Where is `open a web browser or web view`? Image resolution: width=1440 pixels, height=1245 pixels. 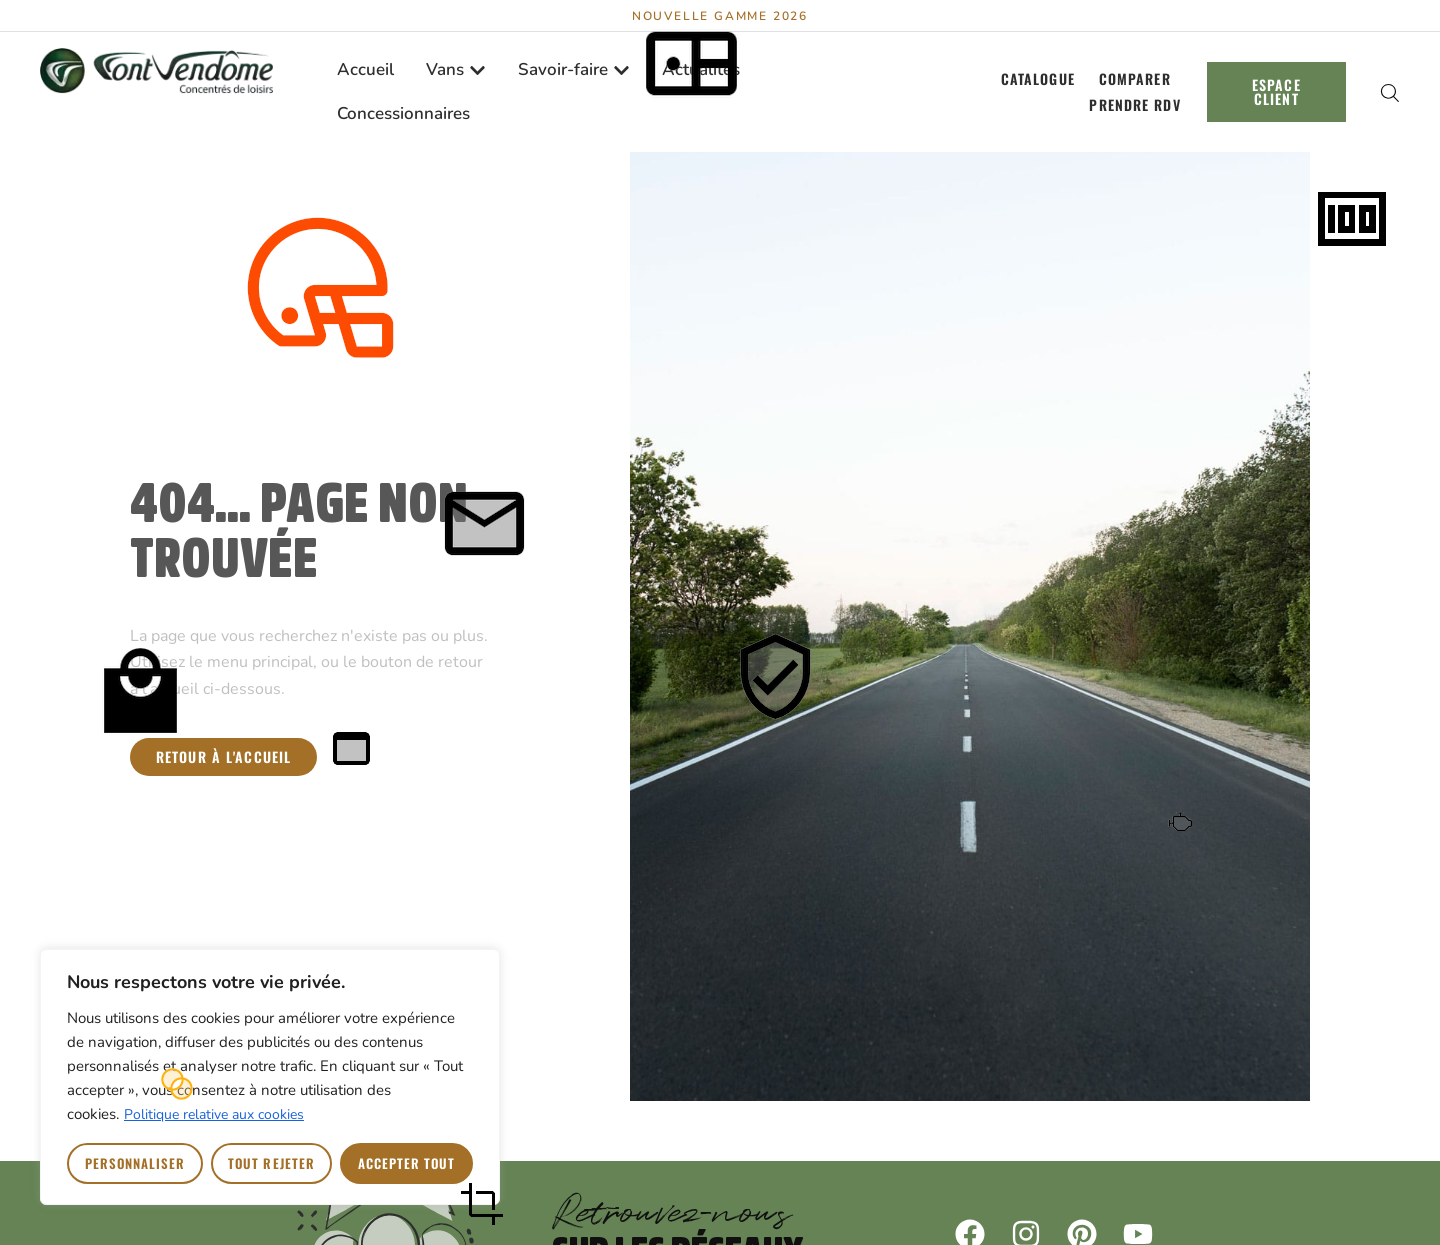
open a web browser or web view is located at coordinates (351, 748).